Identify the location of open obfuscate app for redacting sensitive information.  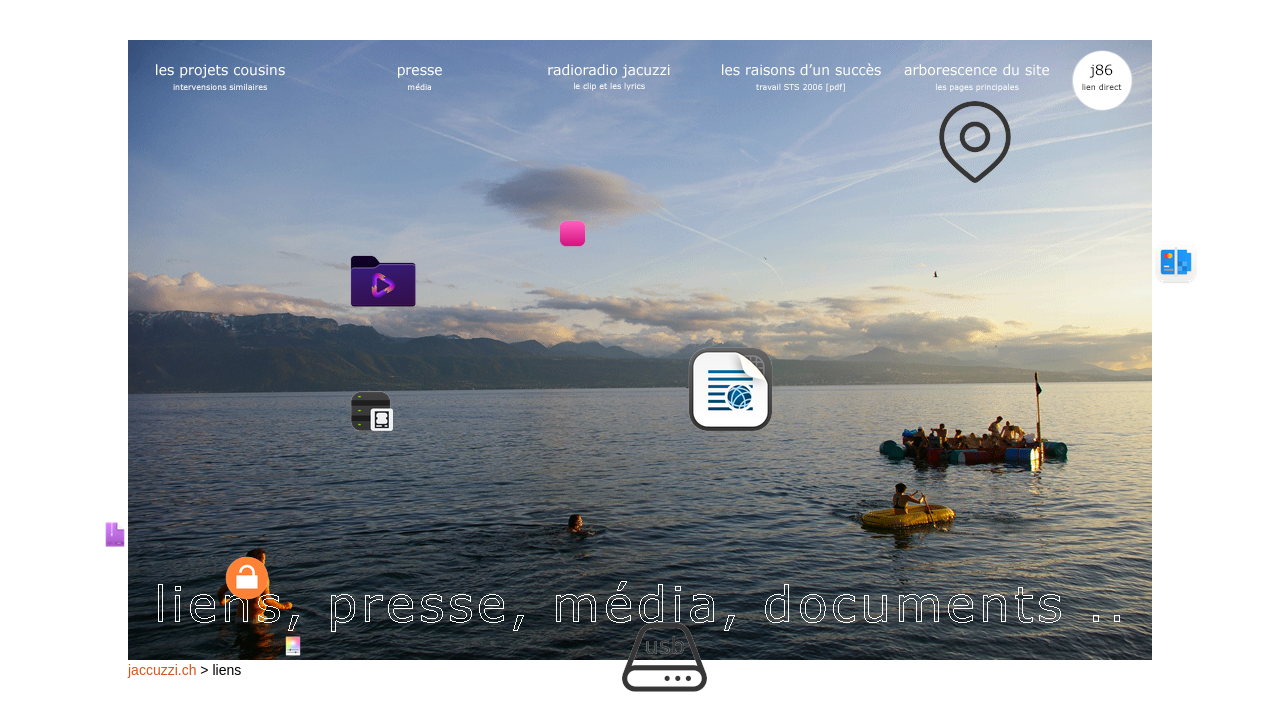
(1176, 262).